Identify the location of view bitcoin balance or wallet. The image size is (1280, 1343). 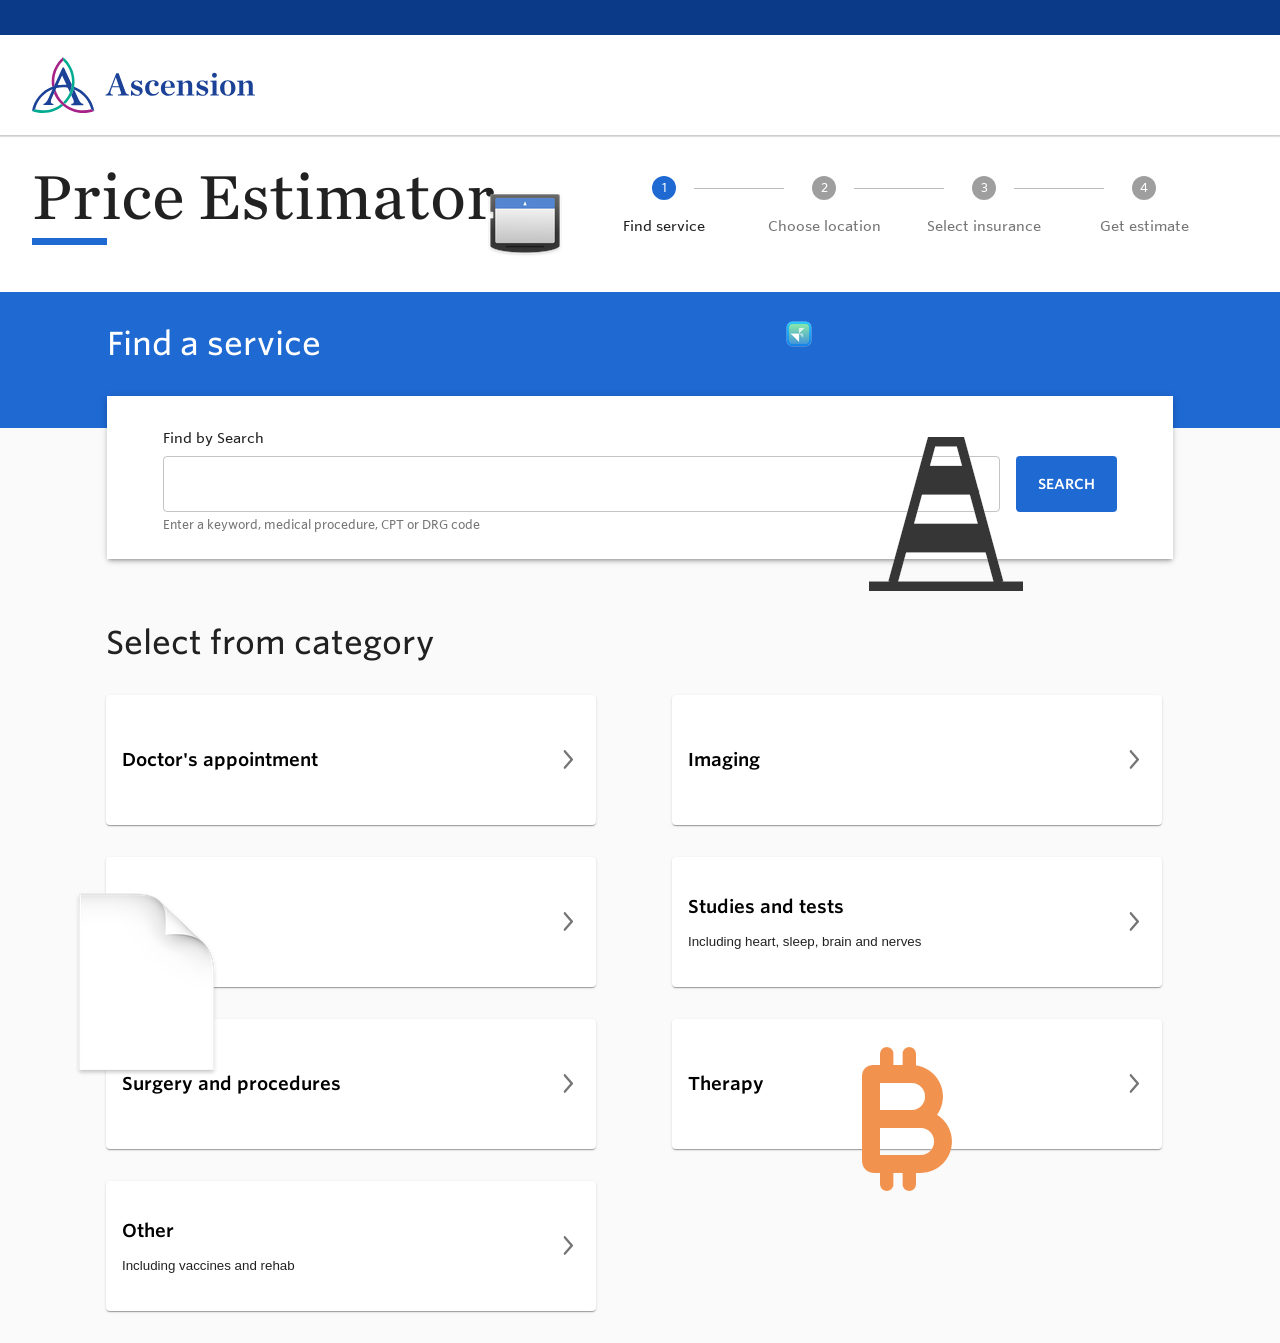
(907, 1119).